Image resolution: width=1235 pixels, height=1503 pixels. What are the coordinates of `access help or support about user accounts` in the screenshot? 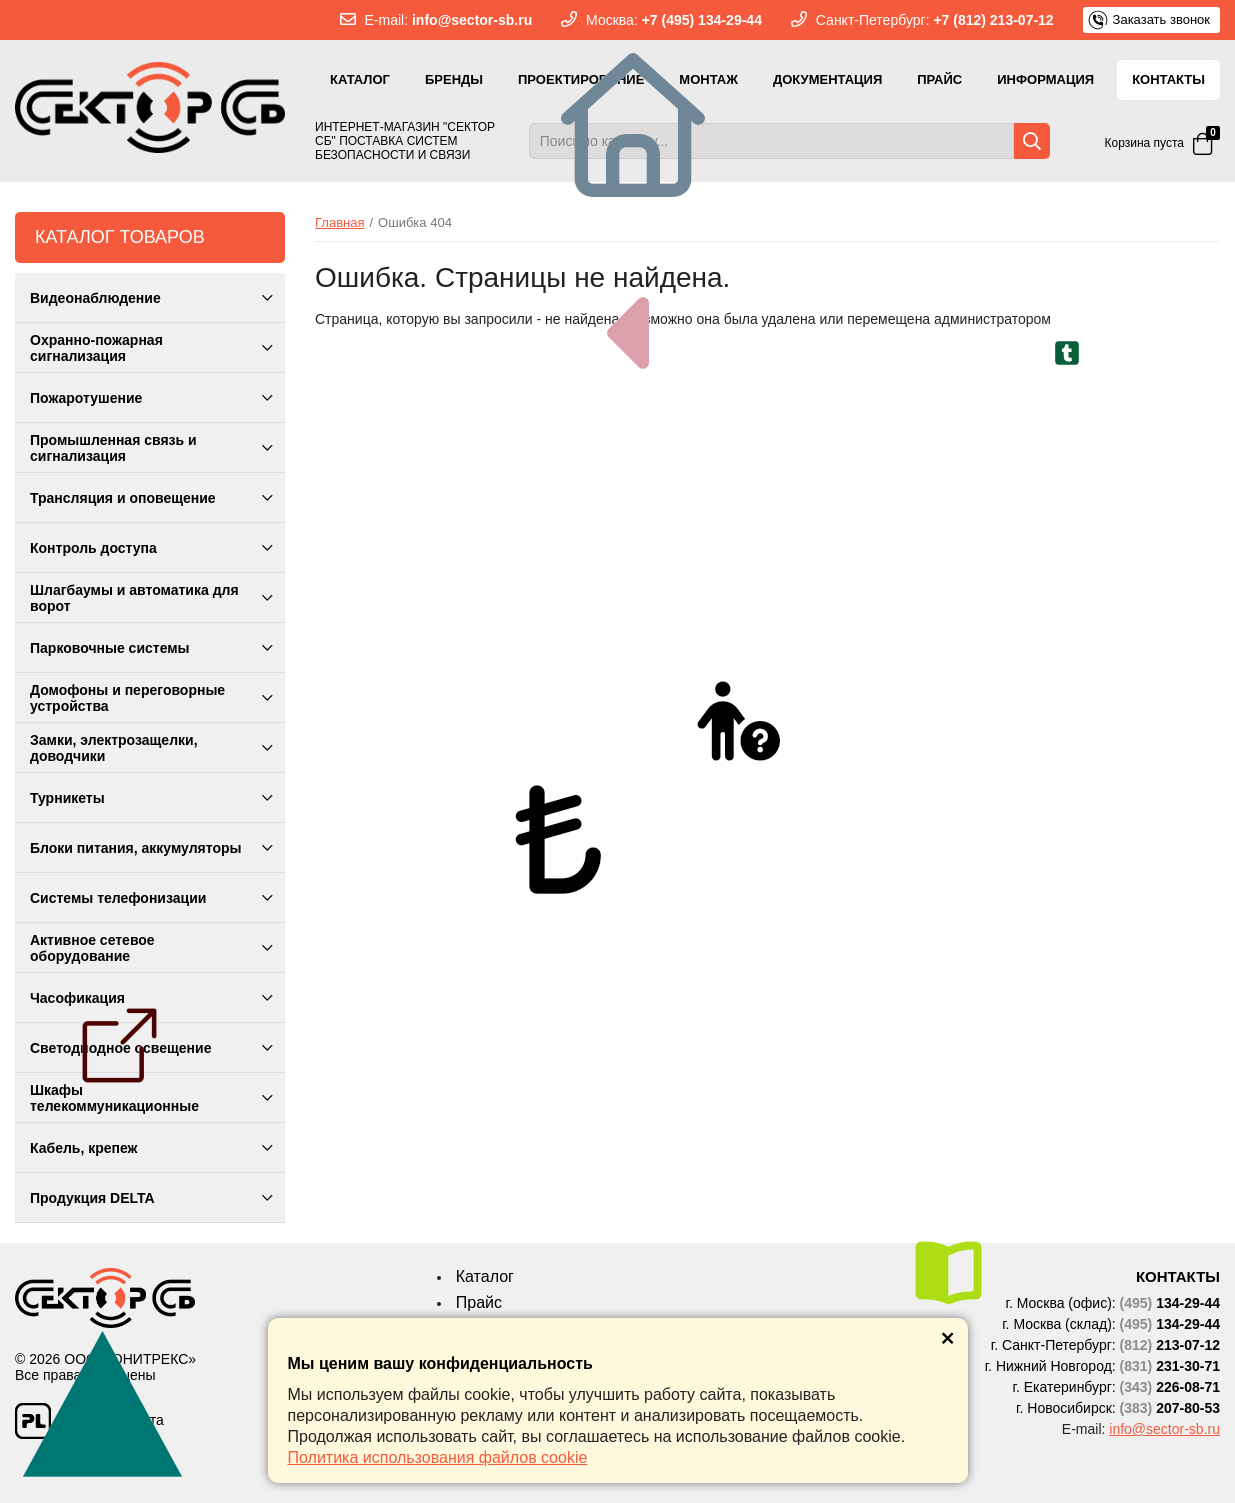 It's located at (736, 721).